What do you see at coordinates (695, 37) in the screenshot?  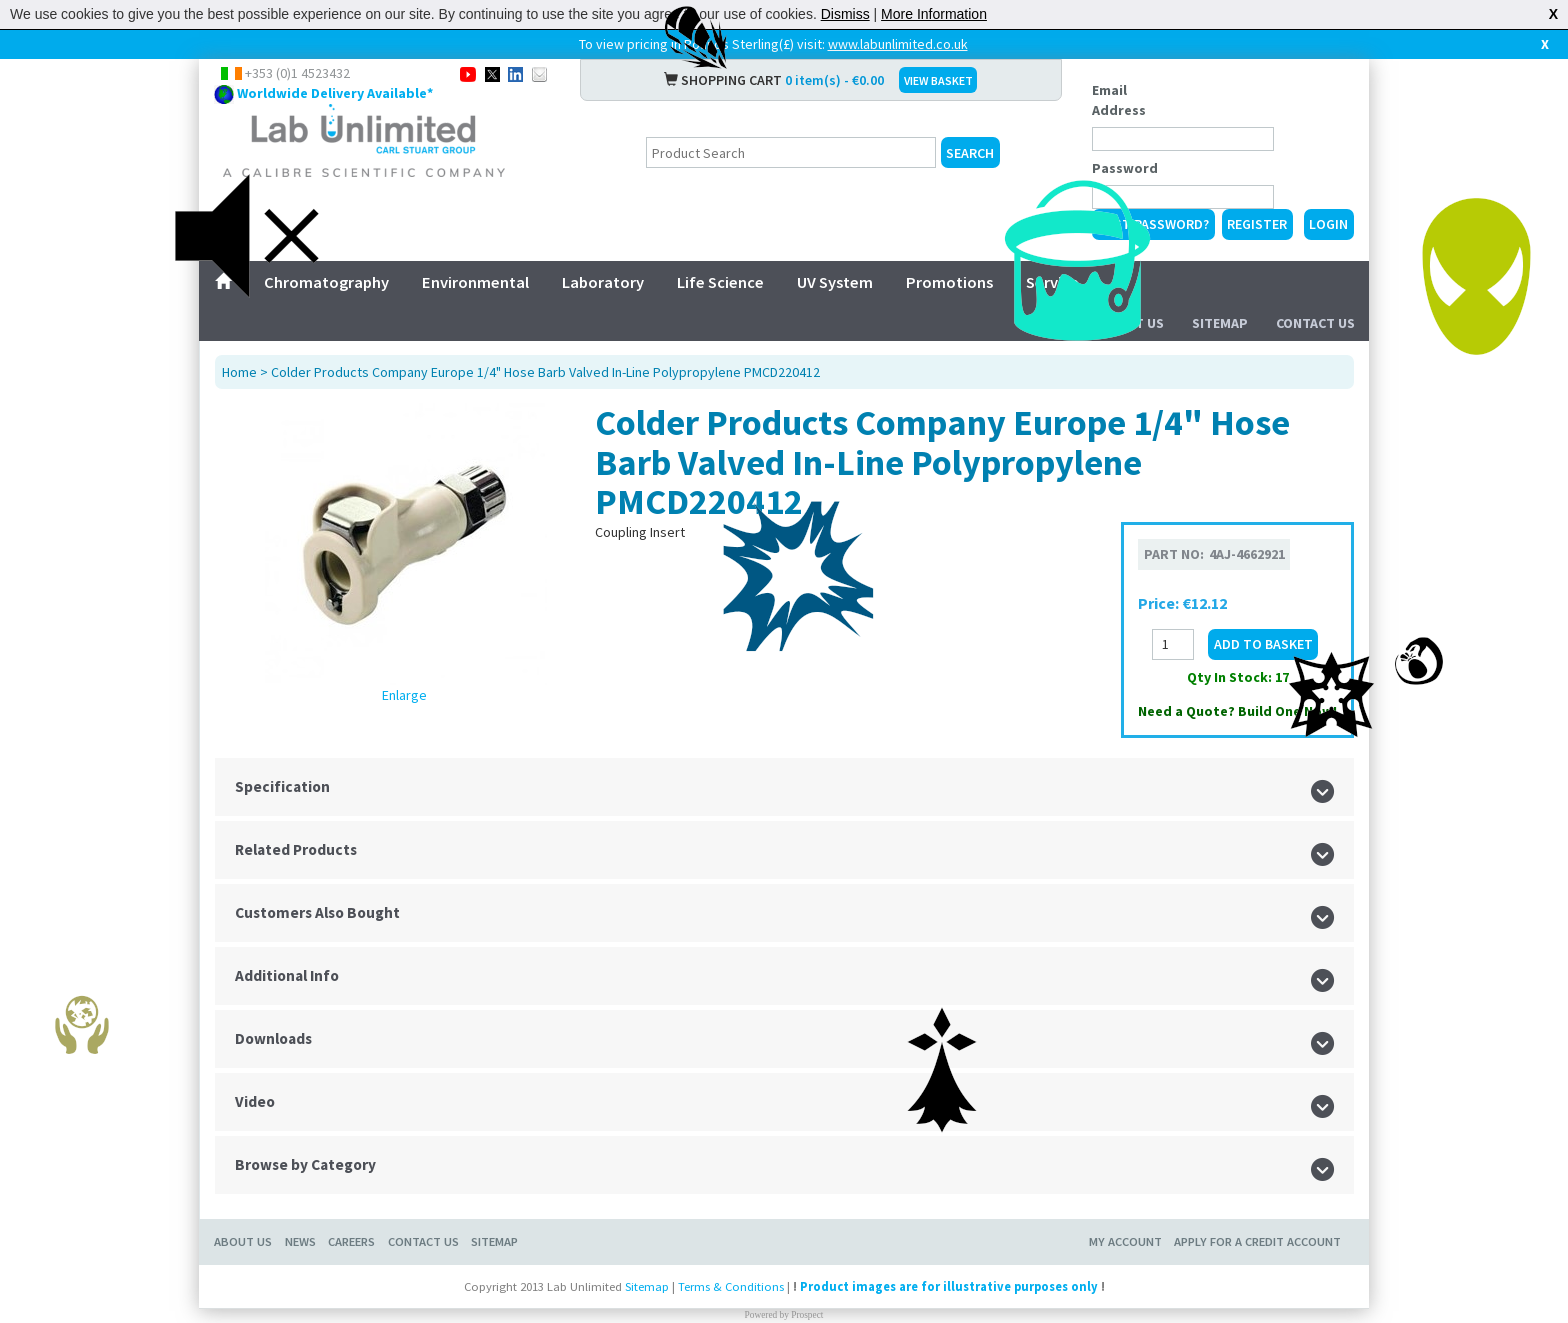 I see `drill tool or equipment icon` at bounding box center [695, 37].